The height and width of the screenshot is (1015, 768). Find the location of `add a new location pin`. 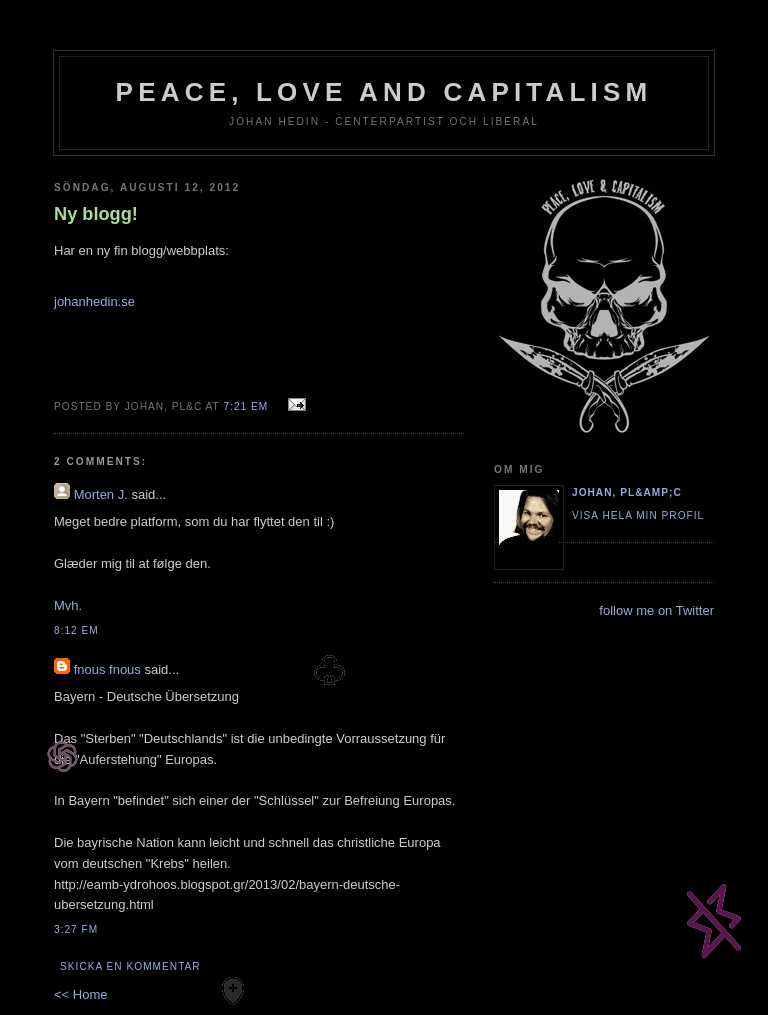

add a new location pin is located at coordinates (233, 991).